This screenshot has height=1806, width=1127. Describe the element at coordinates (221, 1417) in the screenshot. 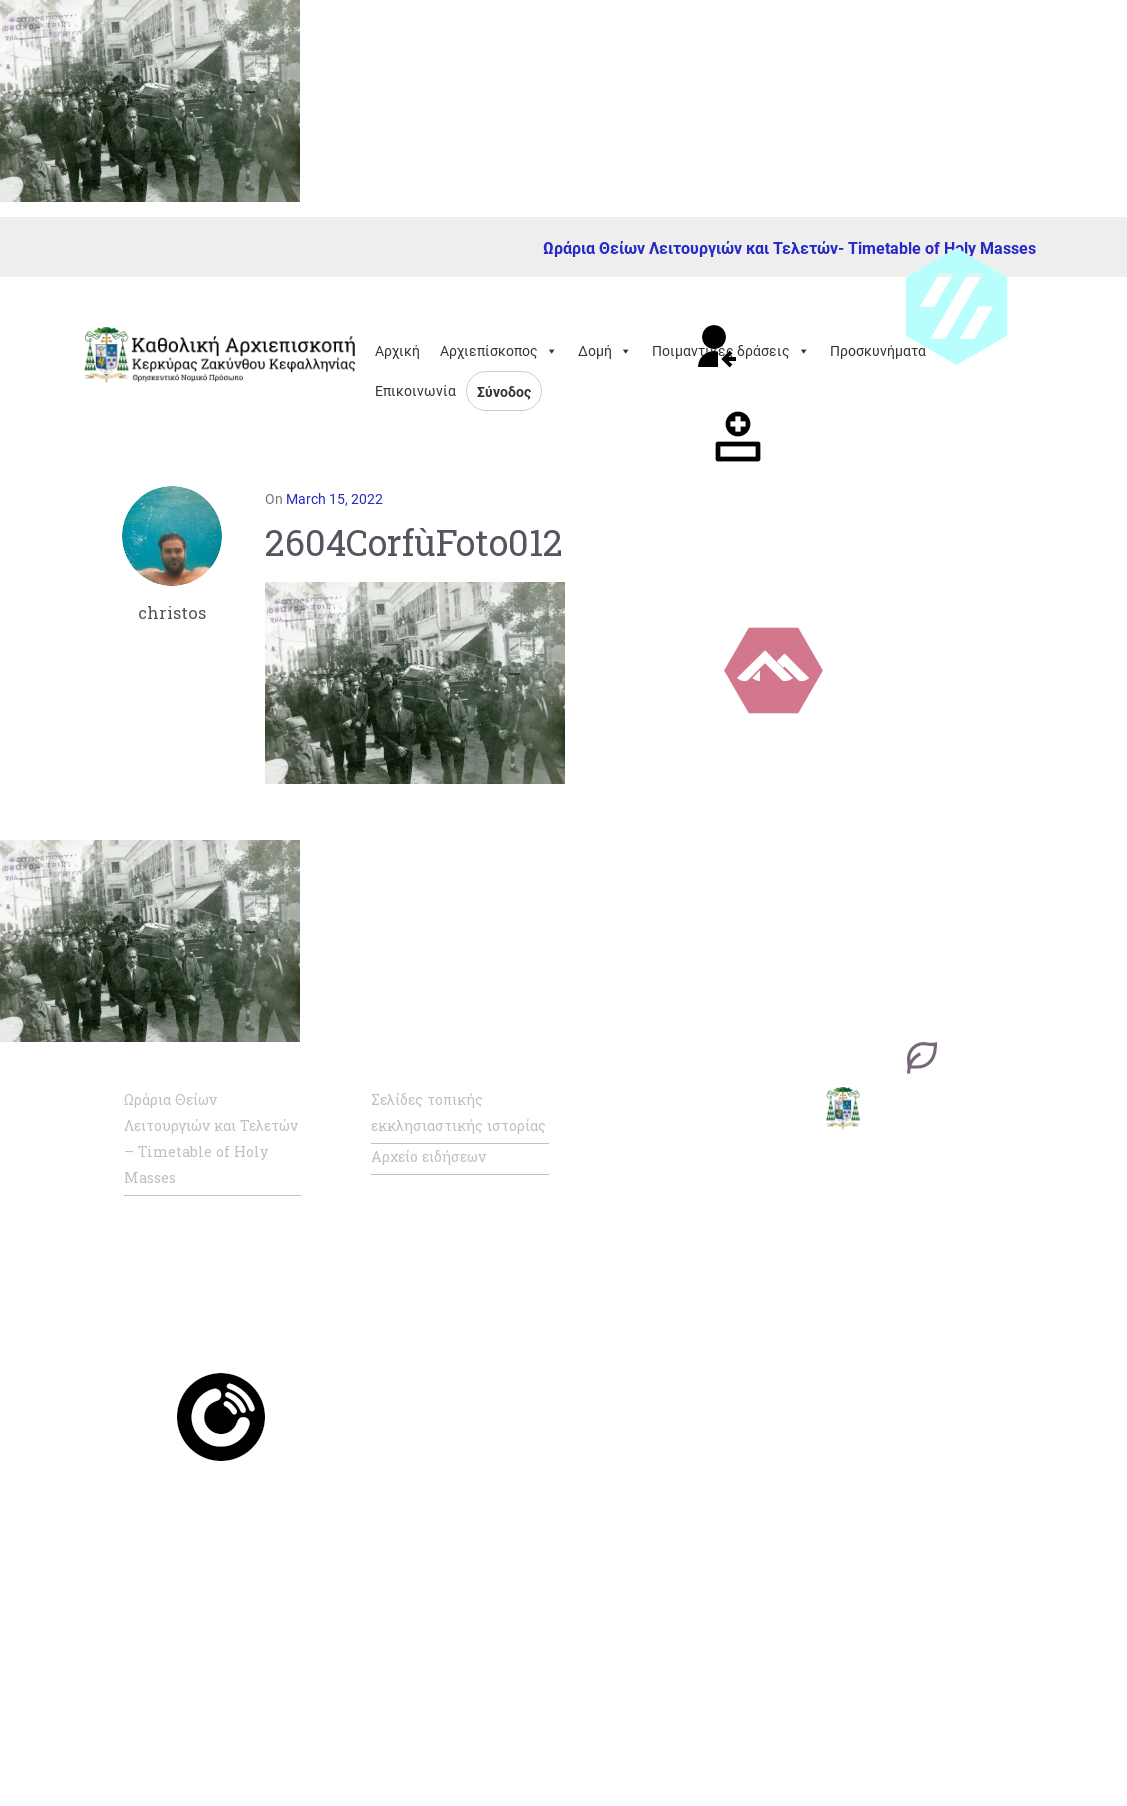

I see `open the Player FM podcast app` at that location.